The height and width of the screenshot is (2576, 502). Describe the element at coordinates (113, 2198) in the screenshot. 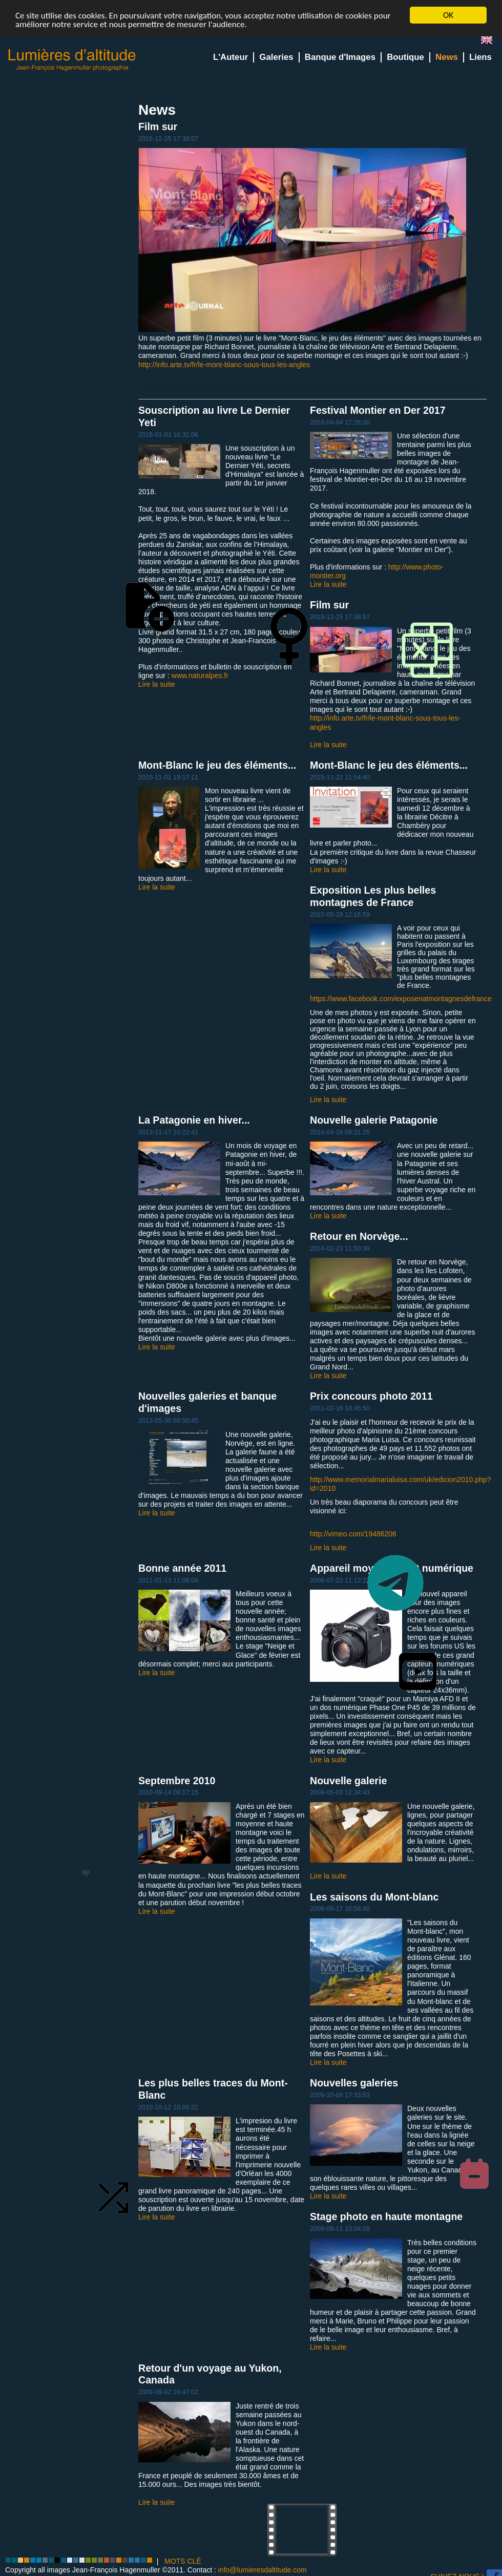

I see `shuffle playlist or queue order` at that location.